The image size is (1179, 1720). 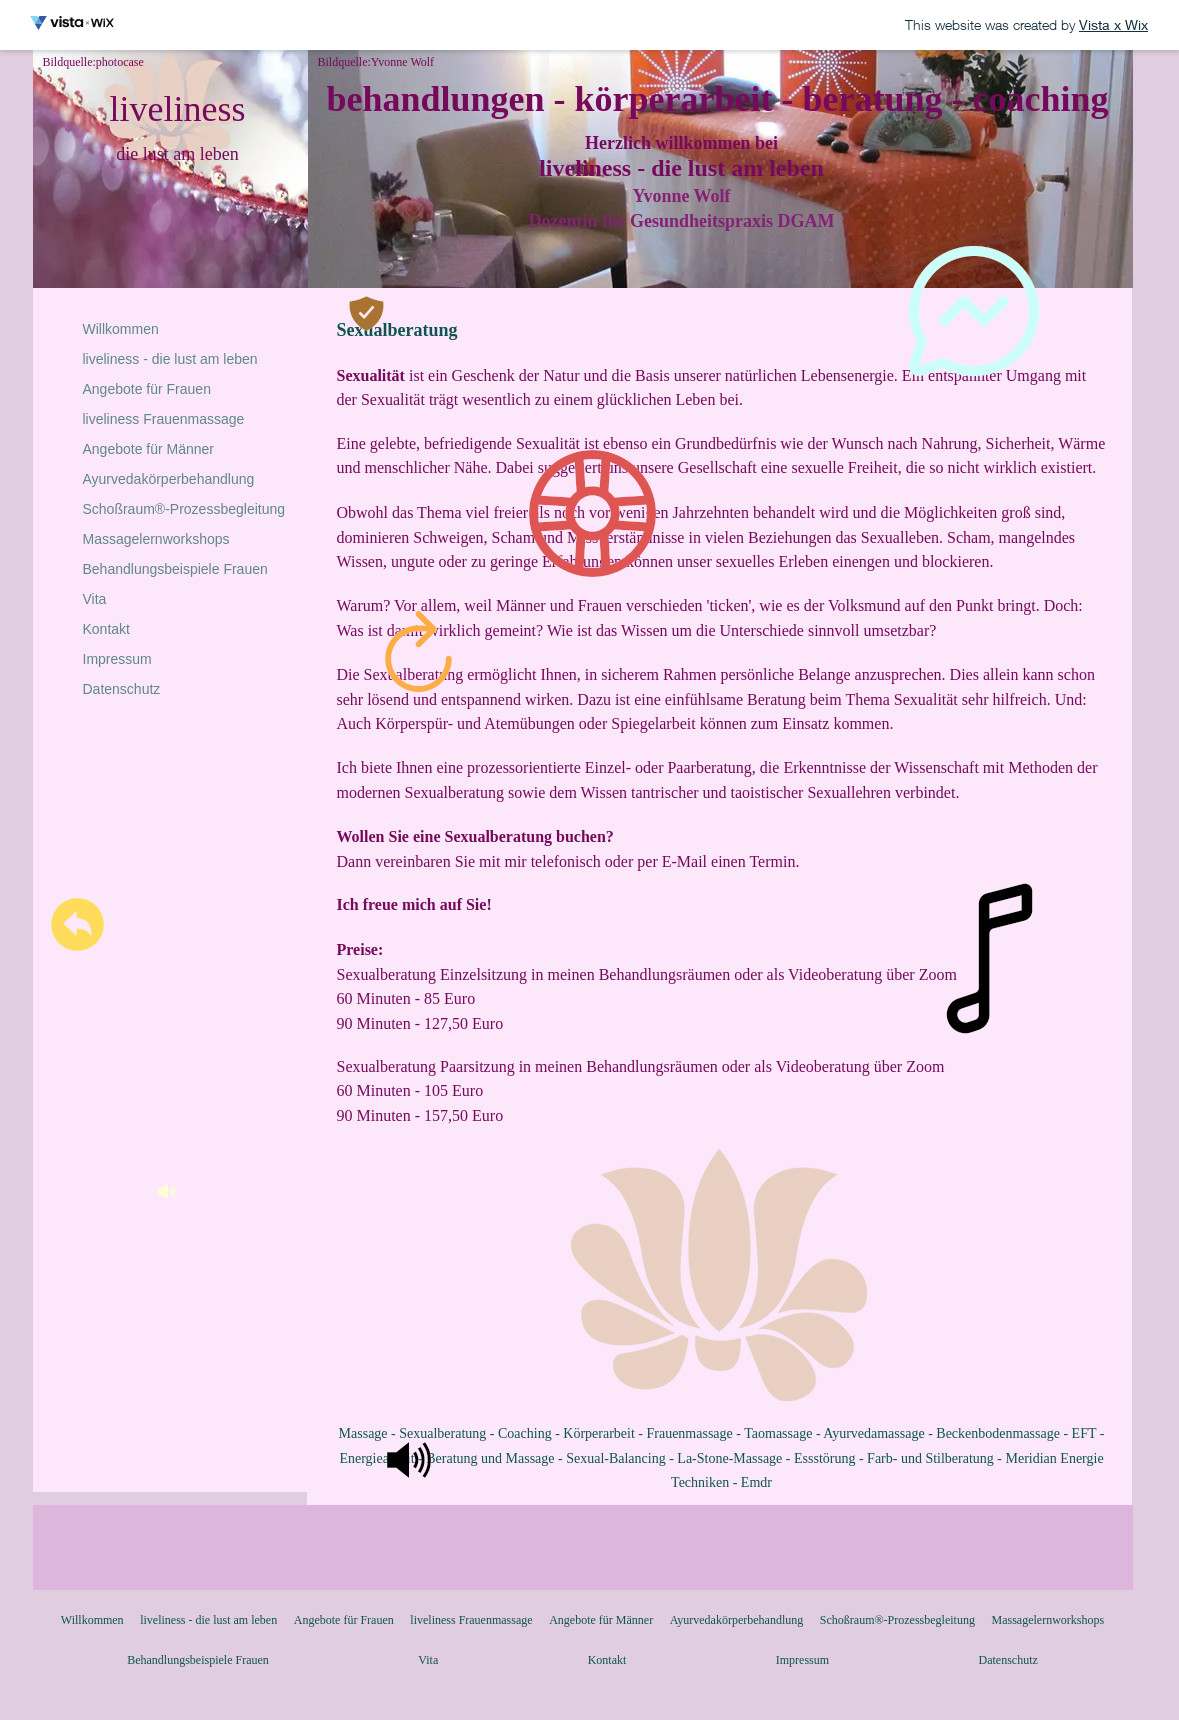 I want to click on undo the last action, so click(x=77, y=924).